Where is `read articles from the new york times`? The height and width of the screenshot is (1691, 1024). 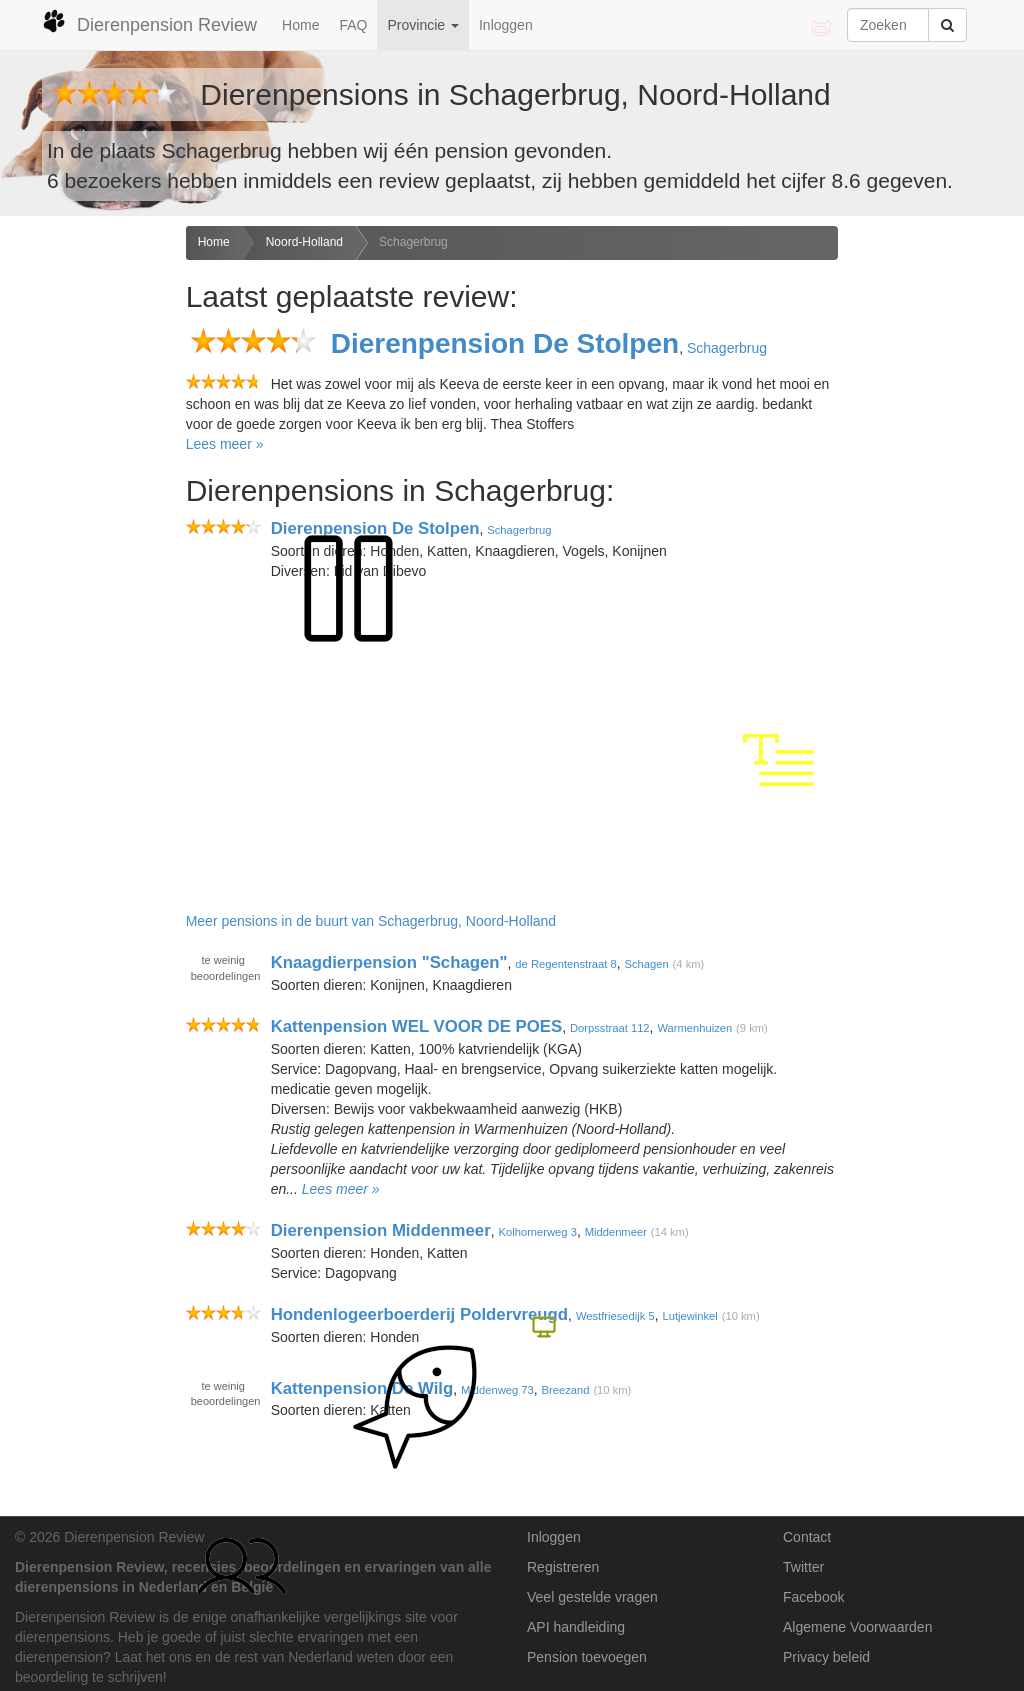
read articles from the new york times is located at coordinates (777, 760).